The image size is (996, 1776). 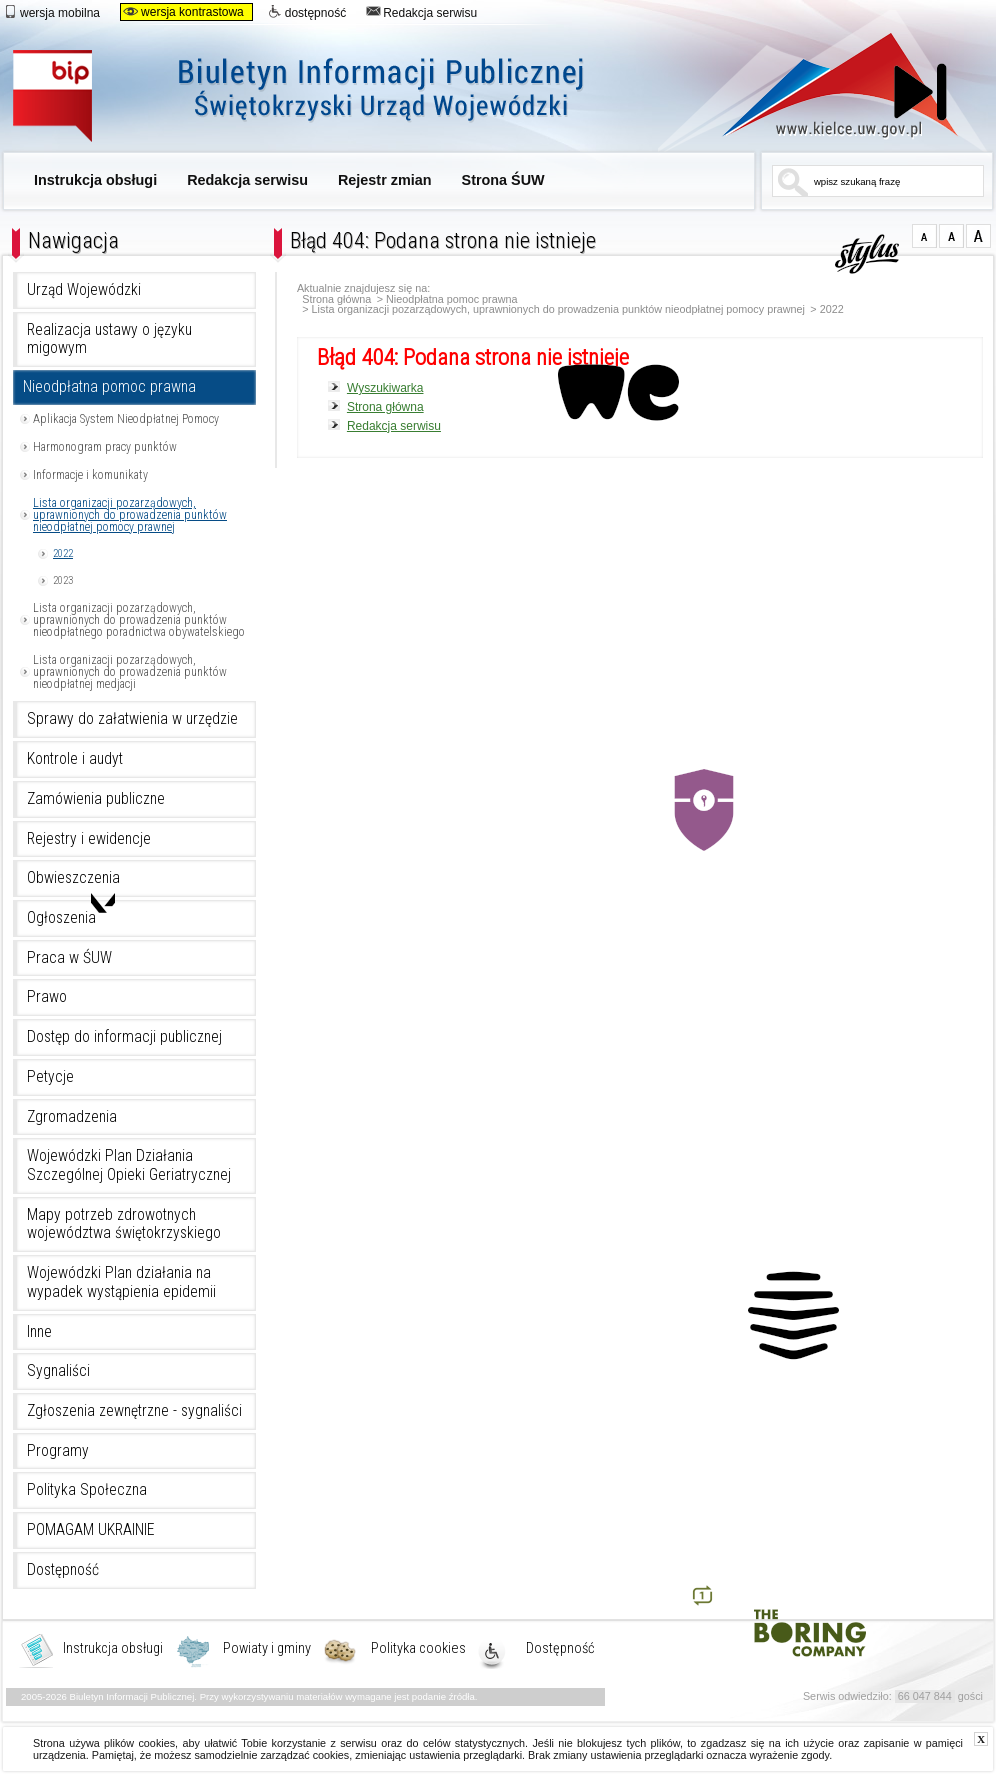 I want to click on skip to the next track, so click(x=918, y=92).